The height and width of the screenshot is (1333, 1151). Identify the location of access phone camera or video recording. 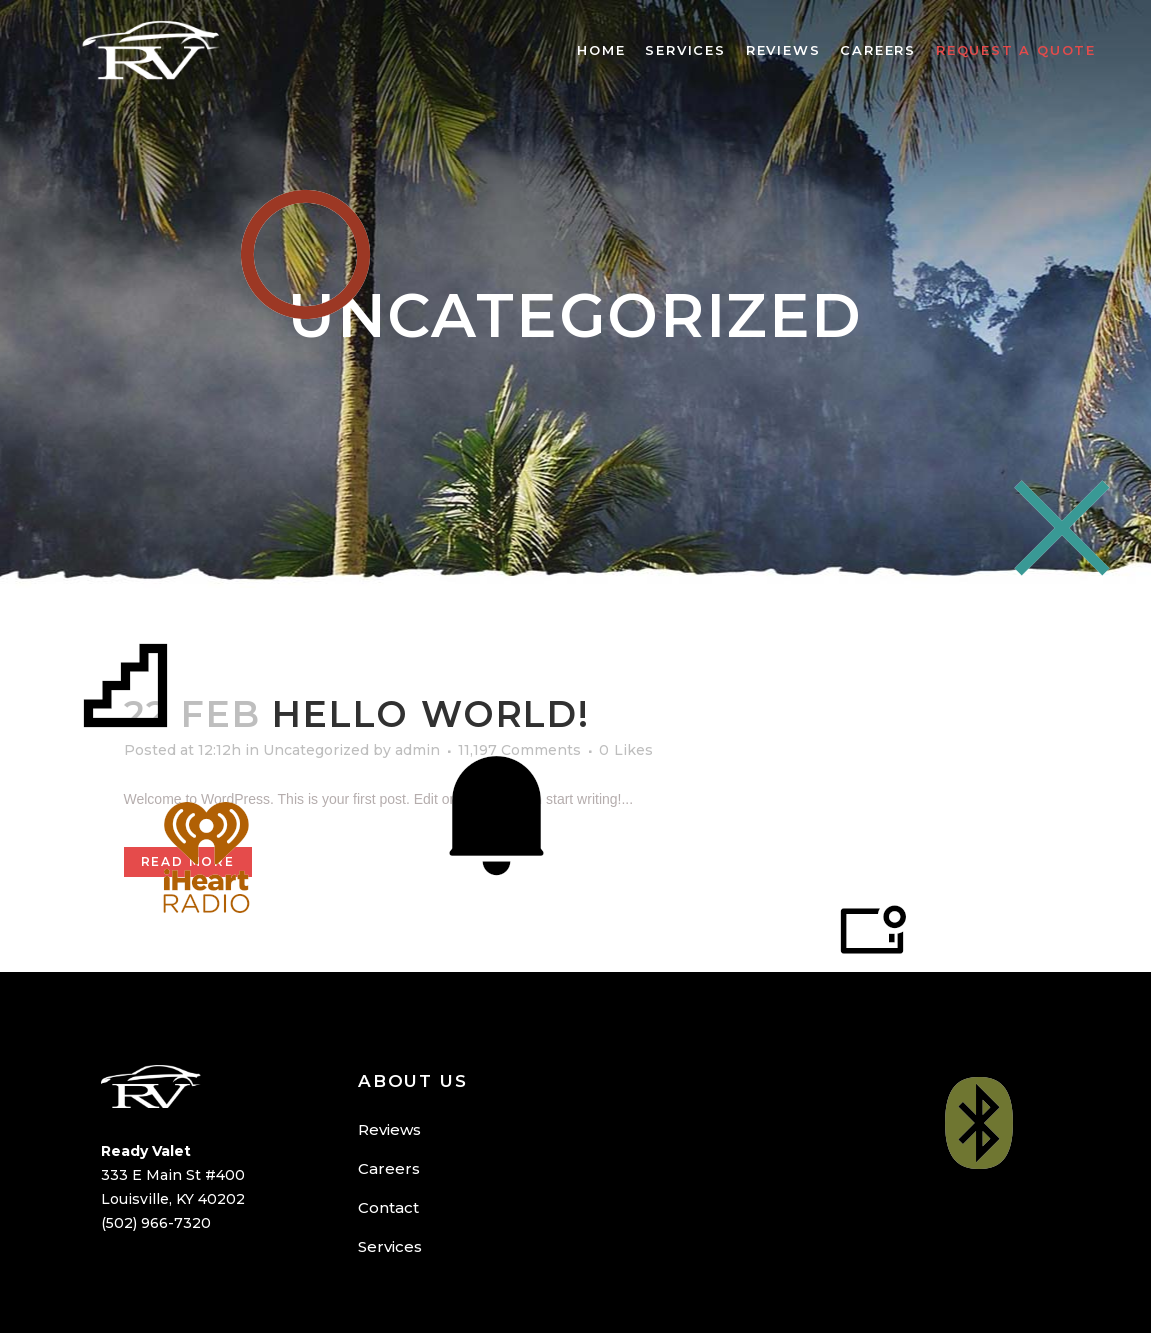
(872, 931).